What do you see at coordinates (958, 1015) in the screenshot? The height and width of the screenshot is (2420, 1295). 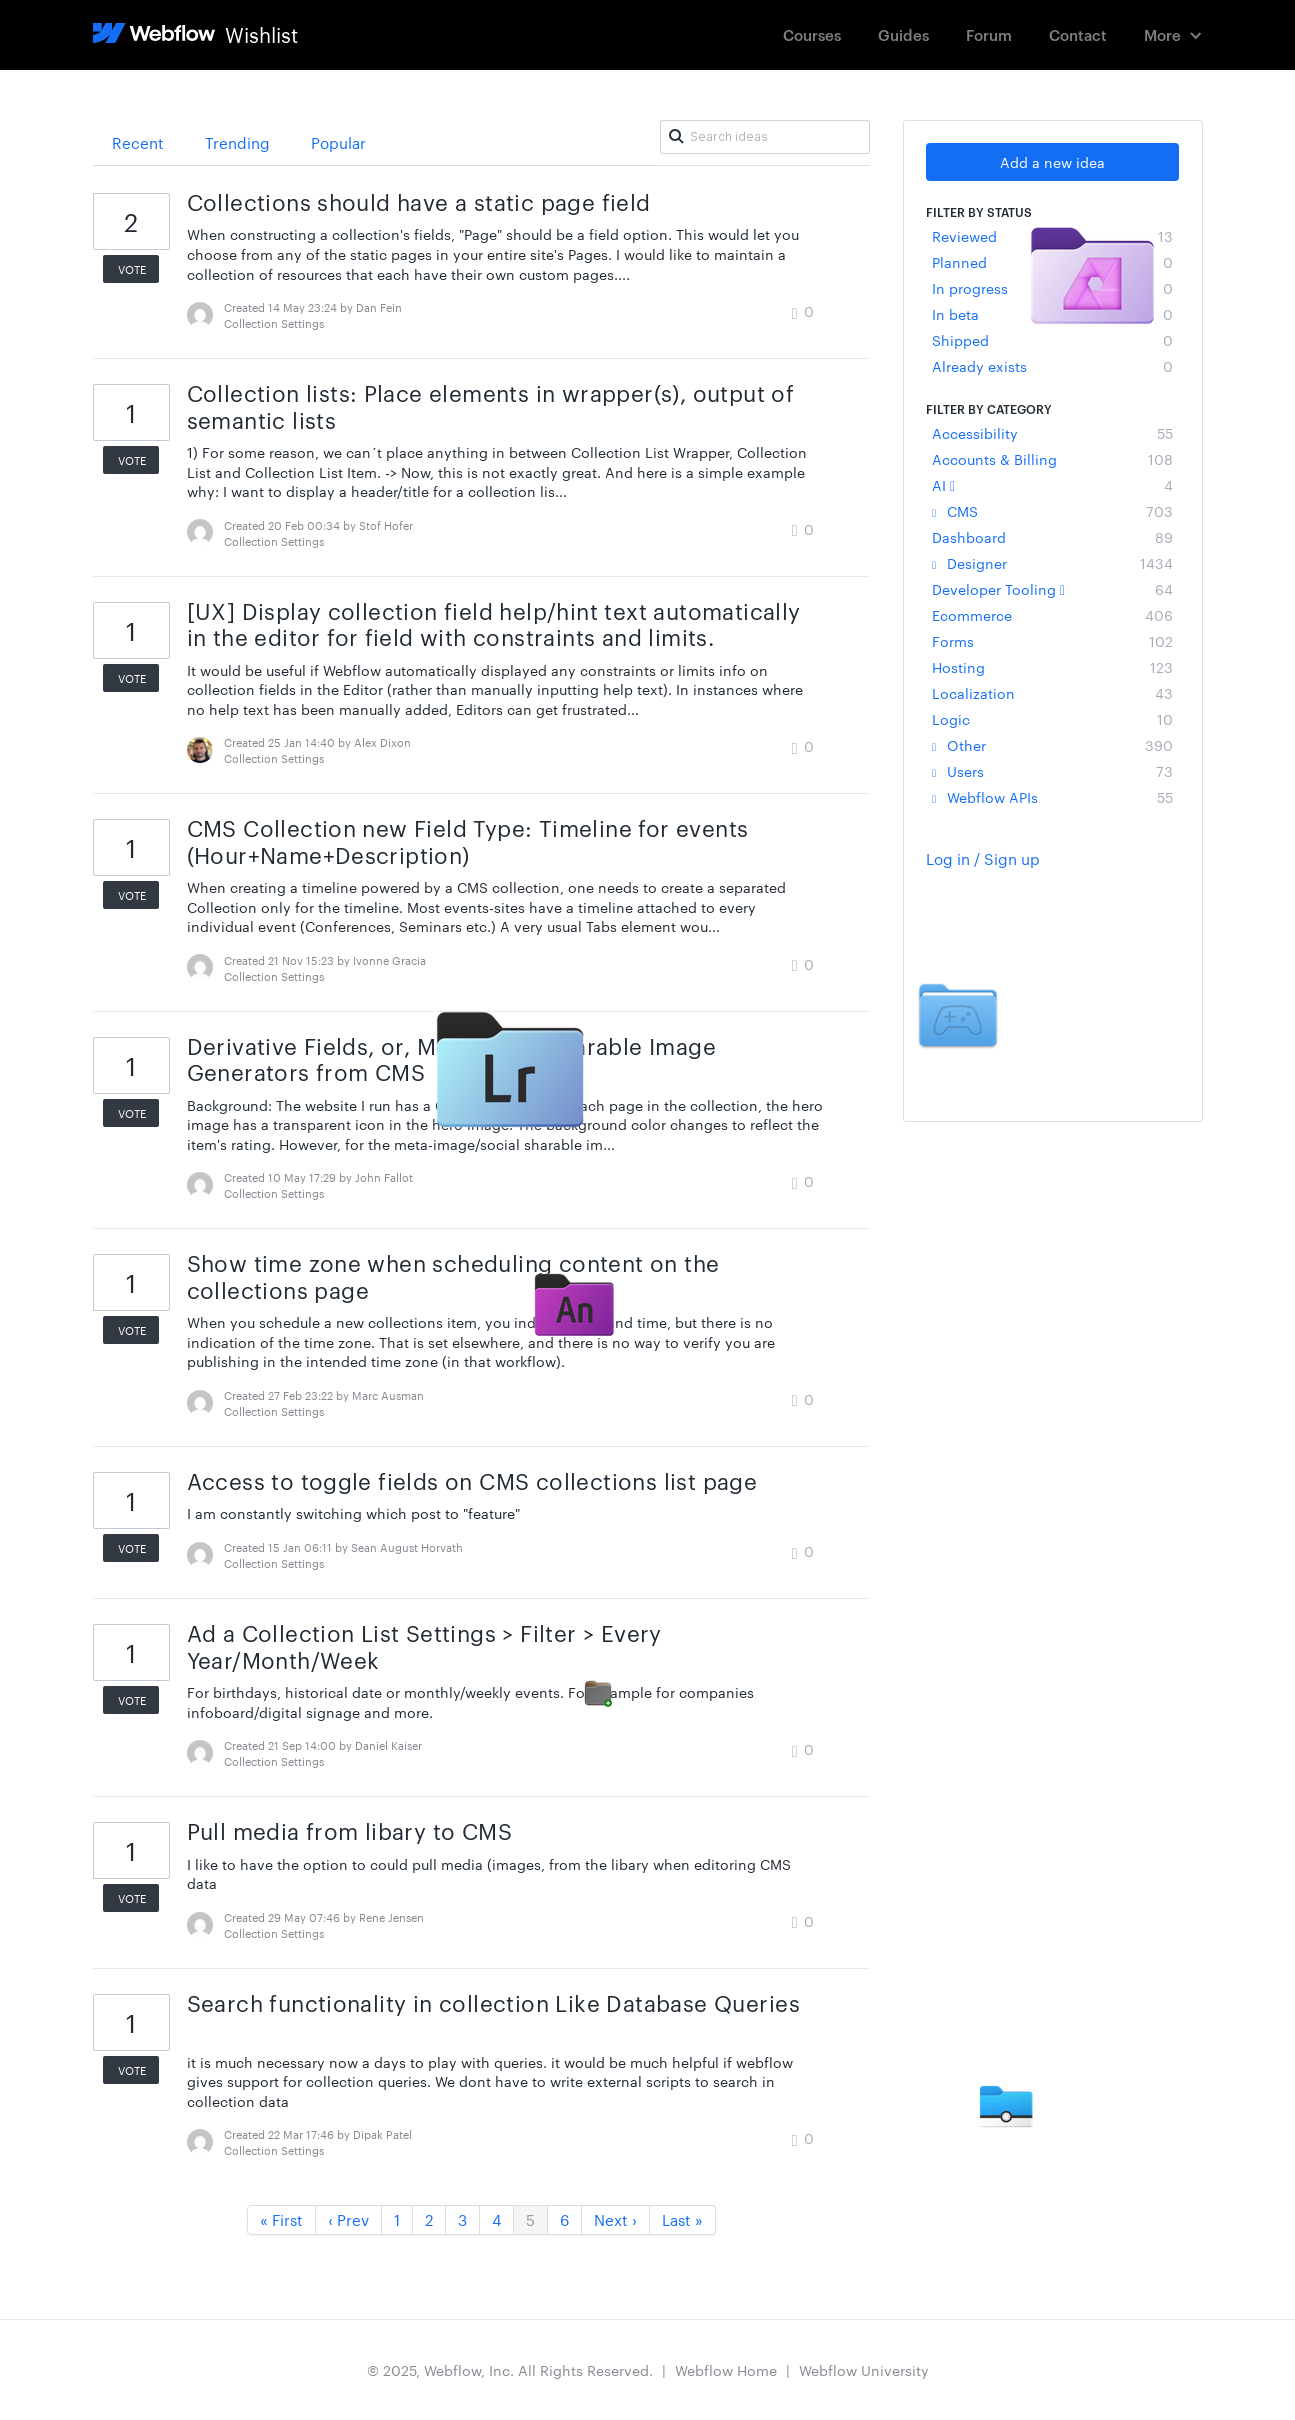 I see `open your games folder` at bounding box center [958, 1015].